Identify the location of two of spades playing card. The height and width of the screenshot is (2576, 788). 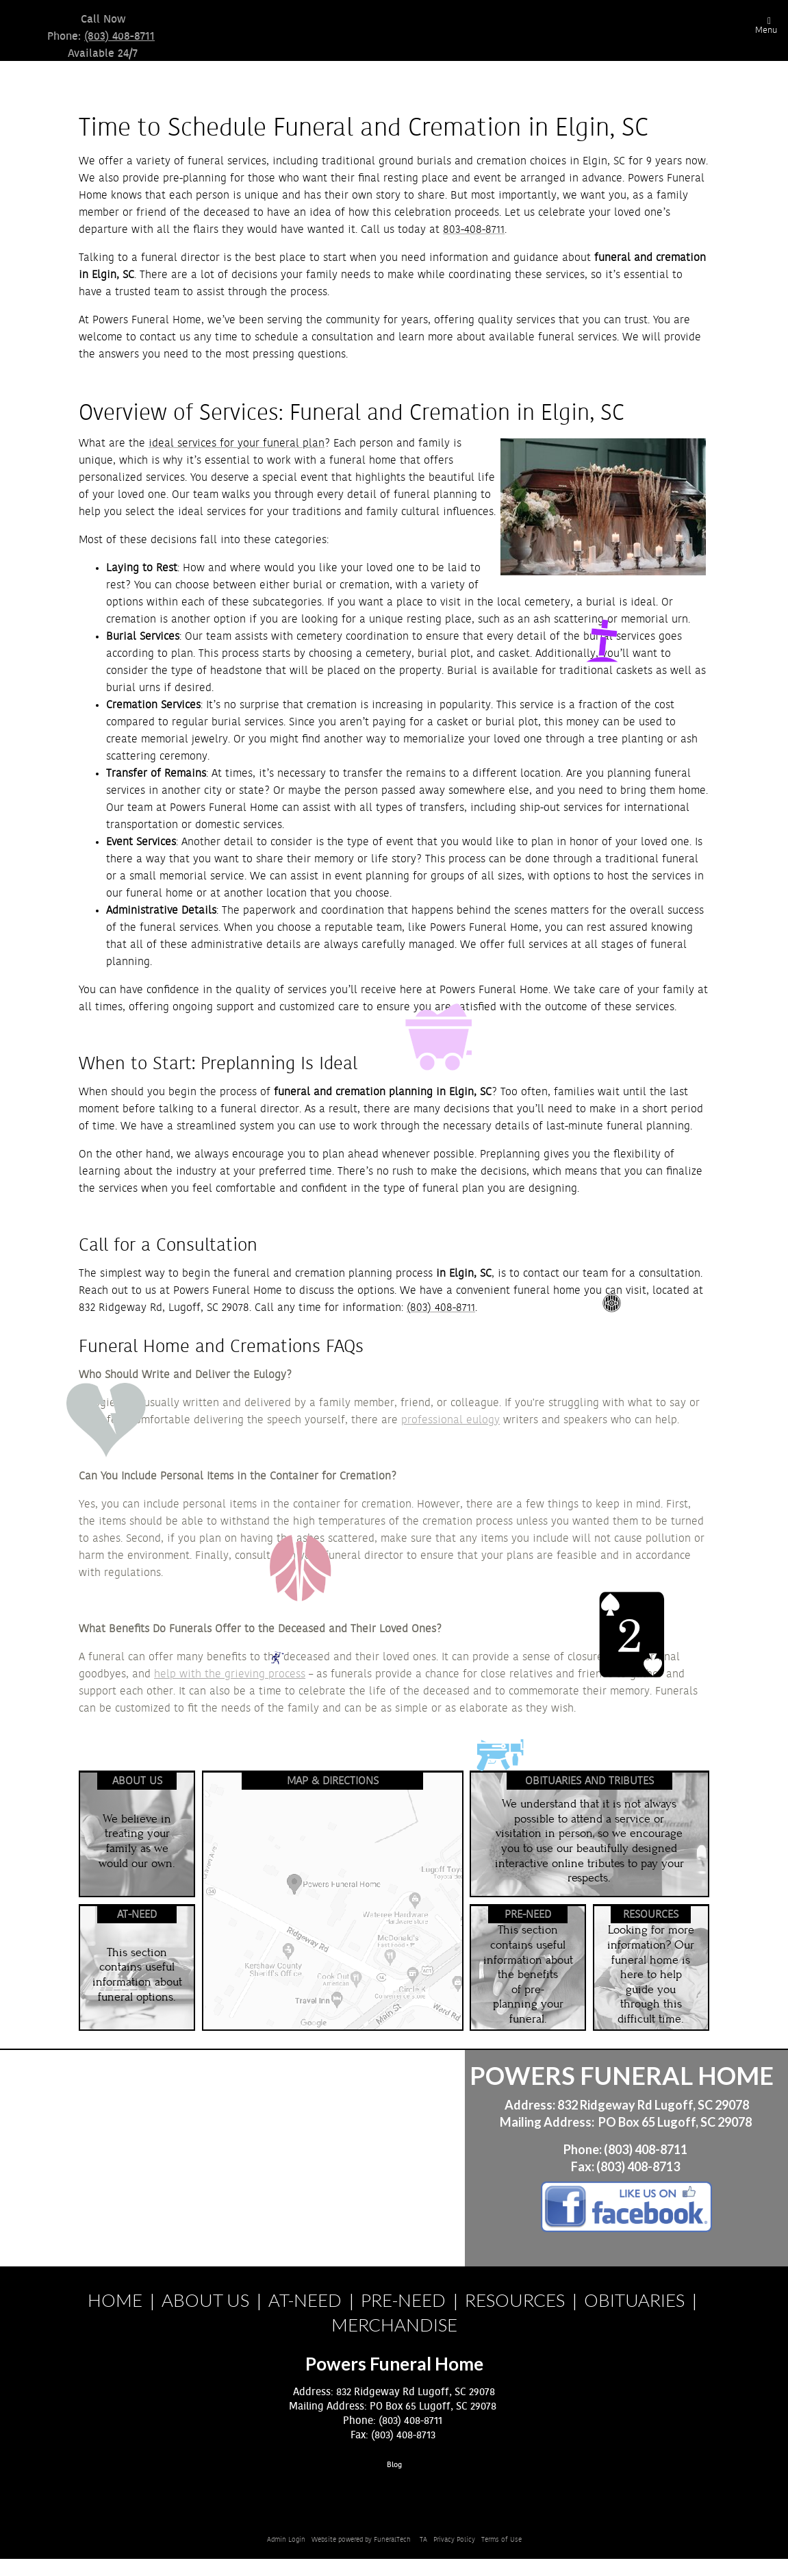
(631, 1634).